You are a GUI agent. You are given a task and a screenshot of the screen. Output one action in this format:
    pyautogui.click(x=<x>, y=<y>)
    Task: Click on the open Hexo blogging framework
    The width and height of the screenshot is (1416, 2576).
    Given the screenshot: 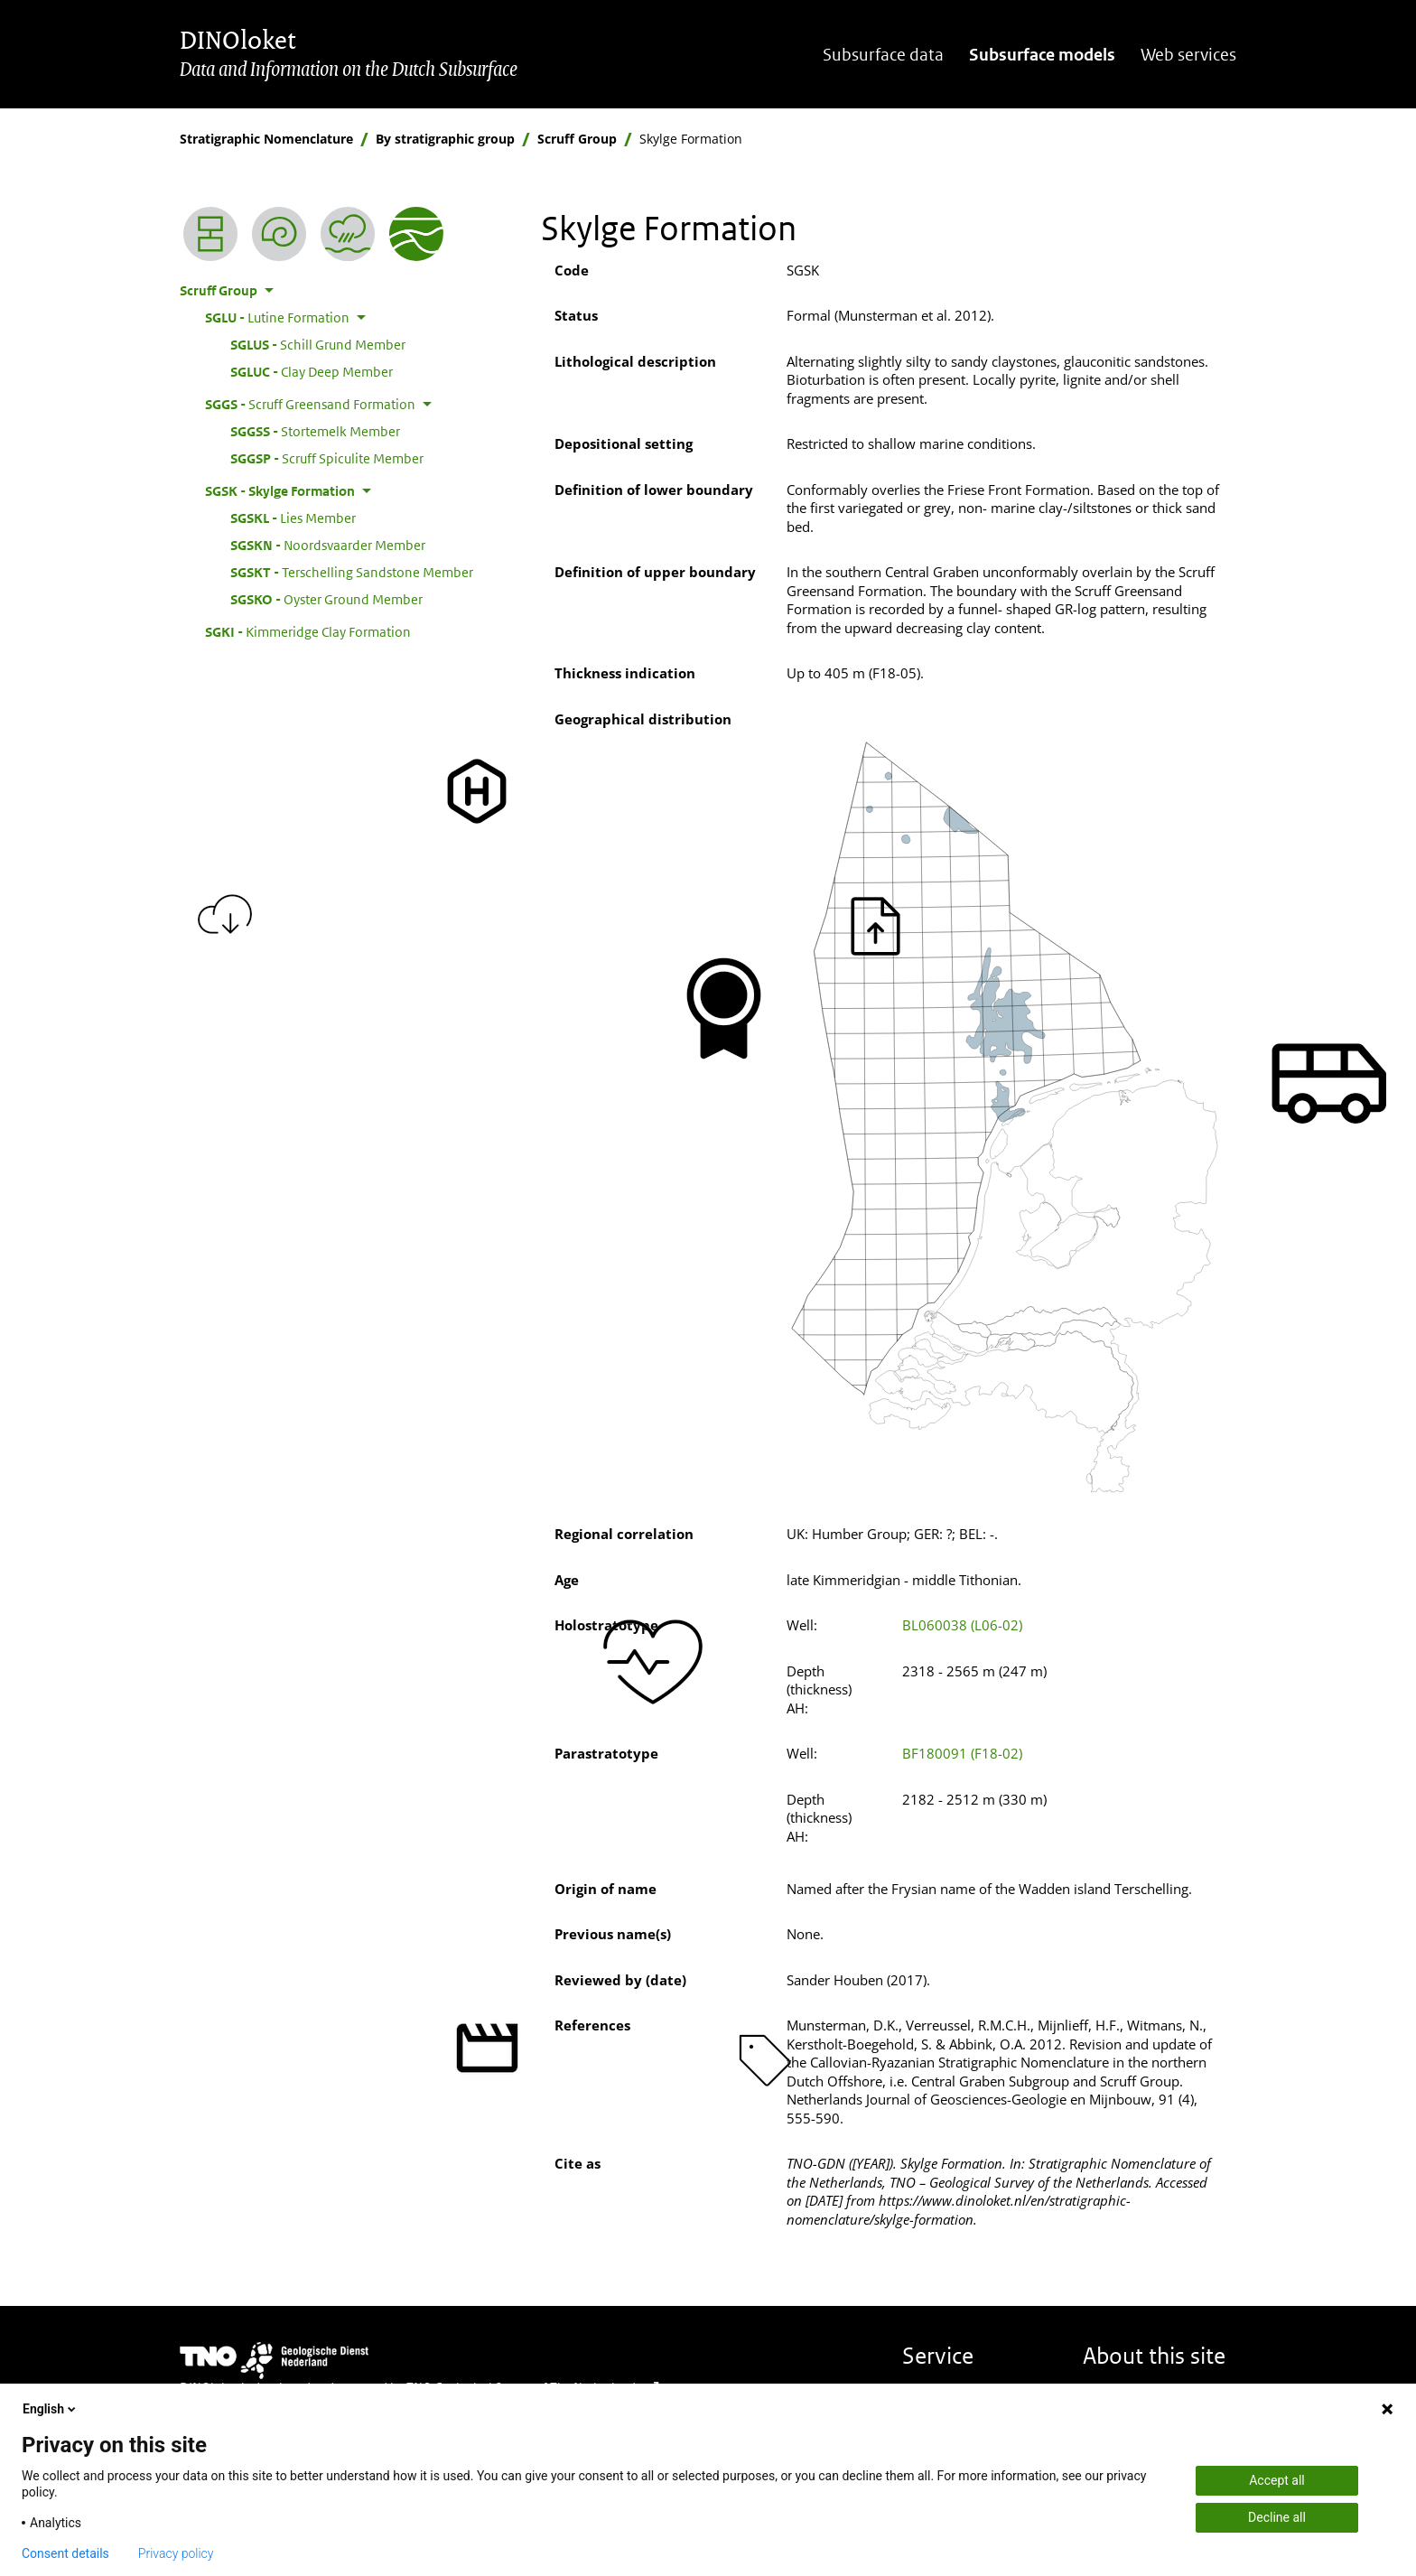 What is the action you would take?
    pyautogui.click(x=477, y=791)
    